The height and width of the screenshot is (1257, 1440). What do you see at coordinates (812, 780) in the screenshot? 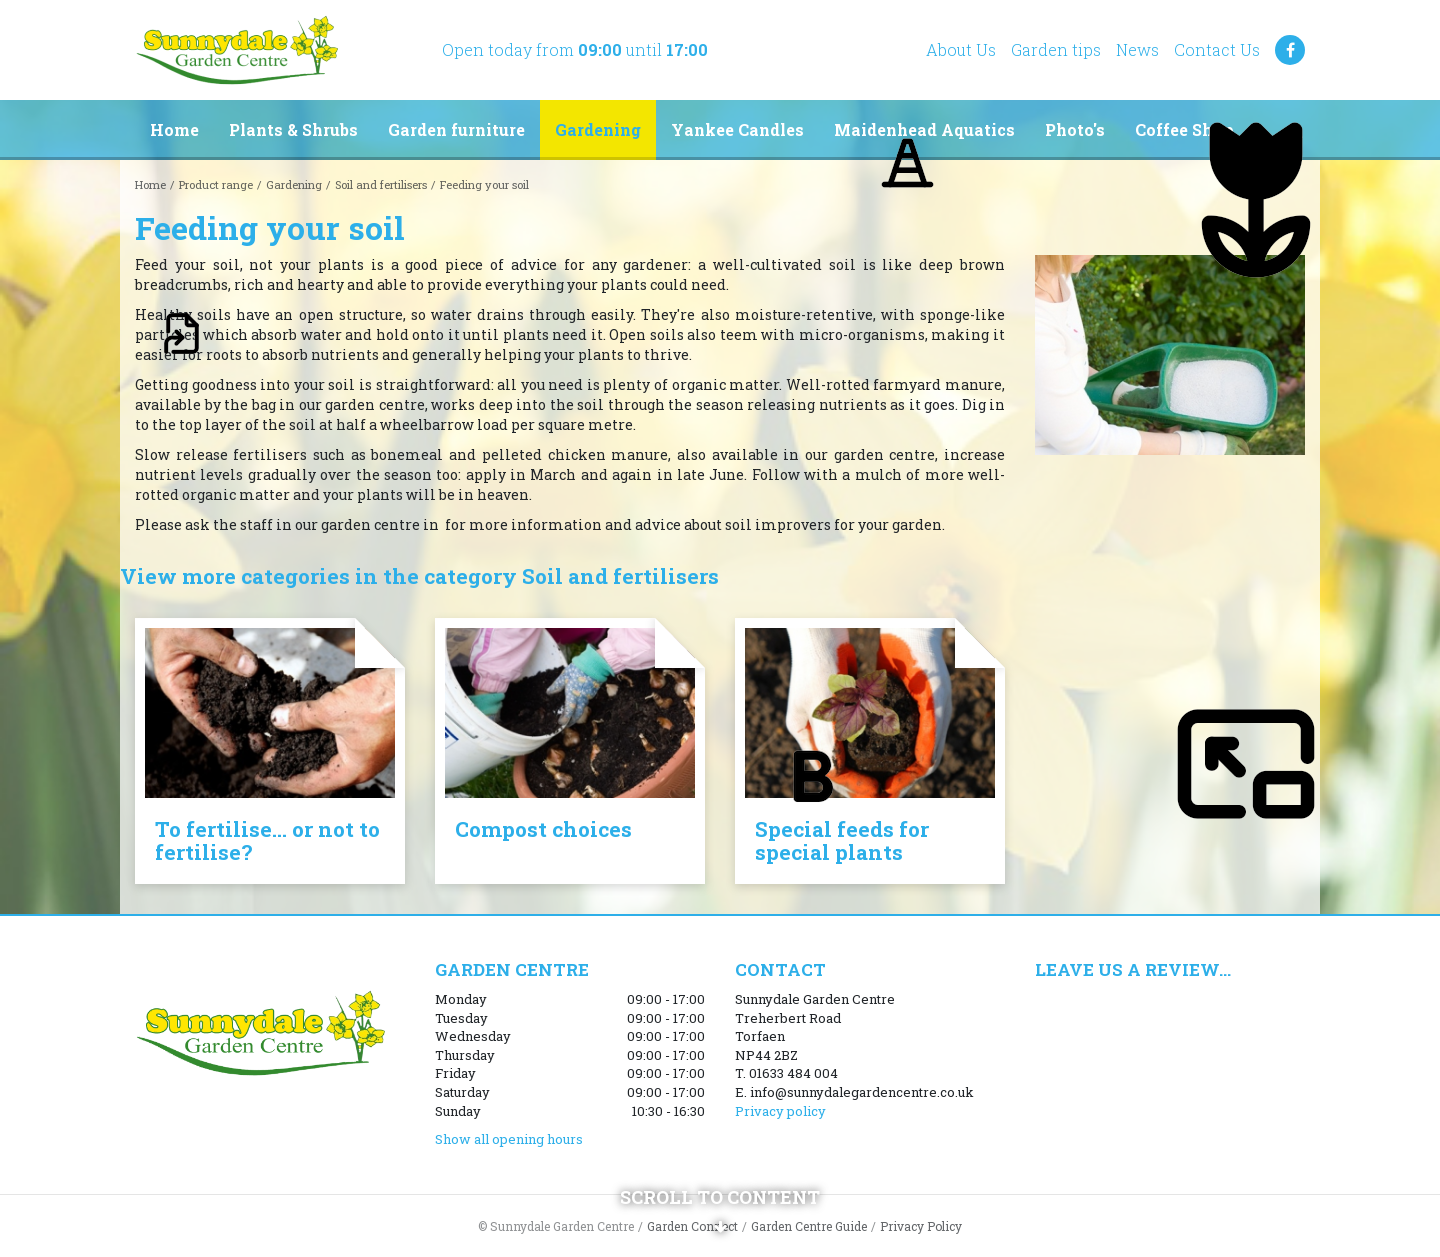
I see `apply bold formatting to selected text` at bounding box center [812, 780].